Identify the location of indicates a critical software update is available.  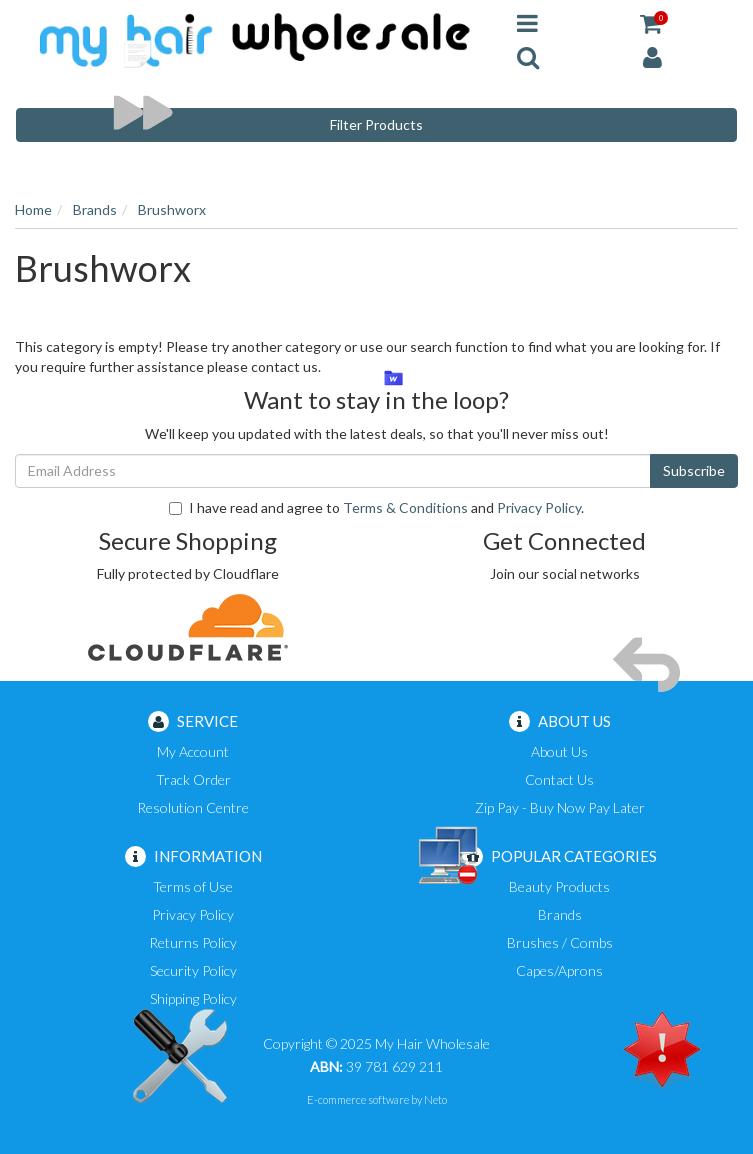
(662, 1049).